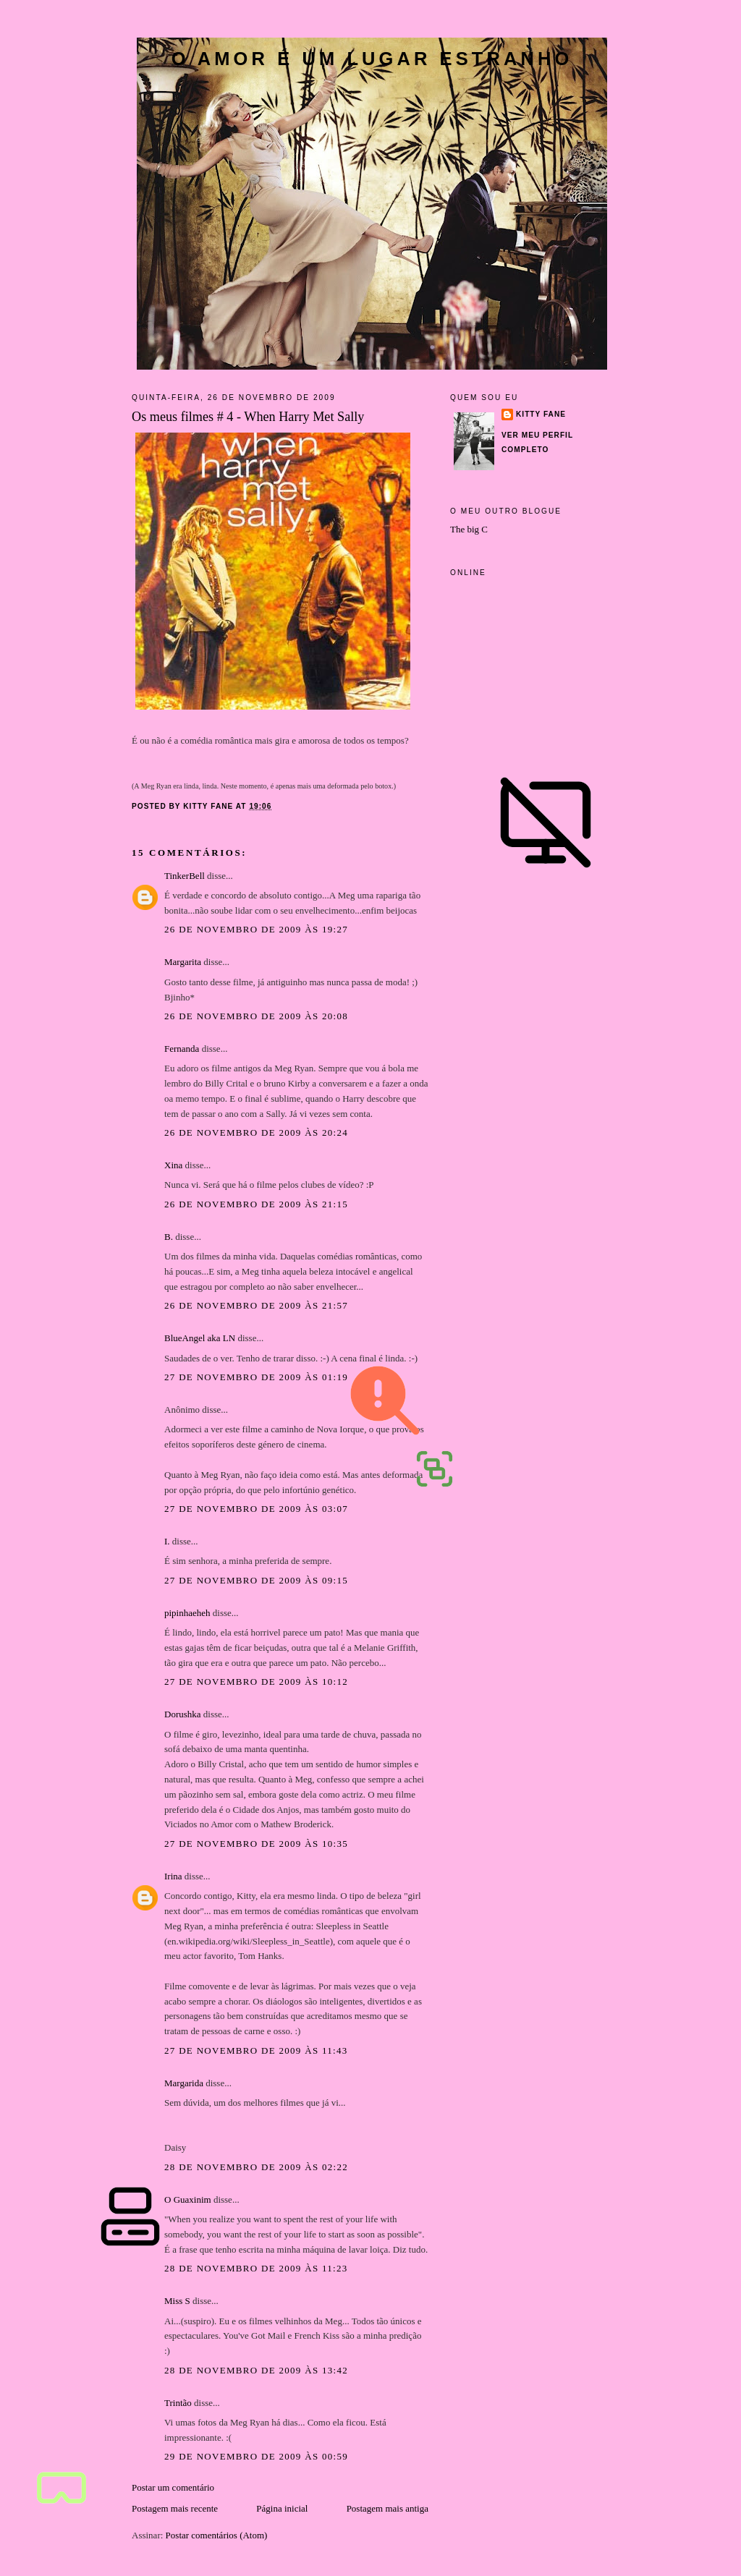 This screenshot has width=741, height=2576. What do you see at coordinates (130, 2216) in the screenshot?
I see `access desktop or computer settings` at bounding box center [130, 2216].